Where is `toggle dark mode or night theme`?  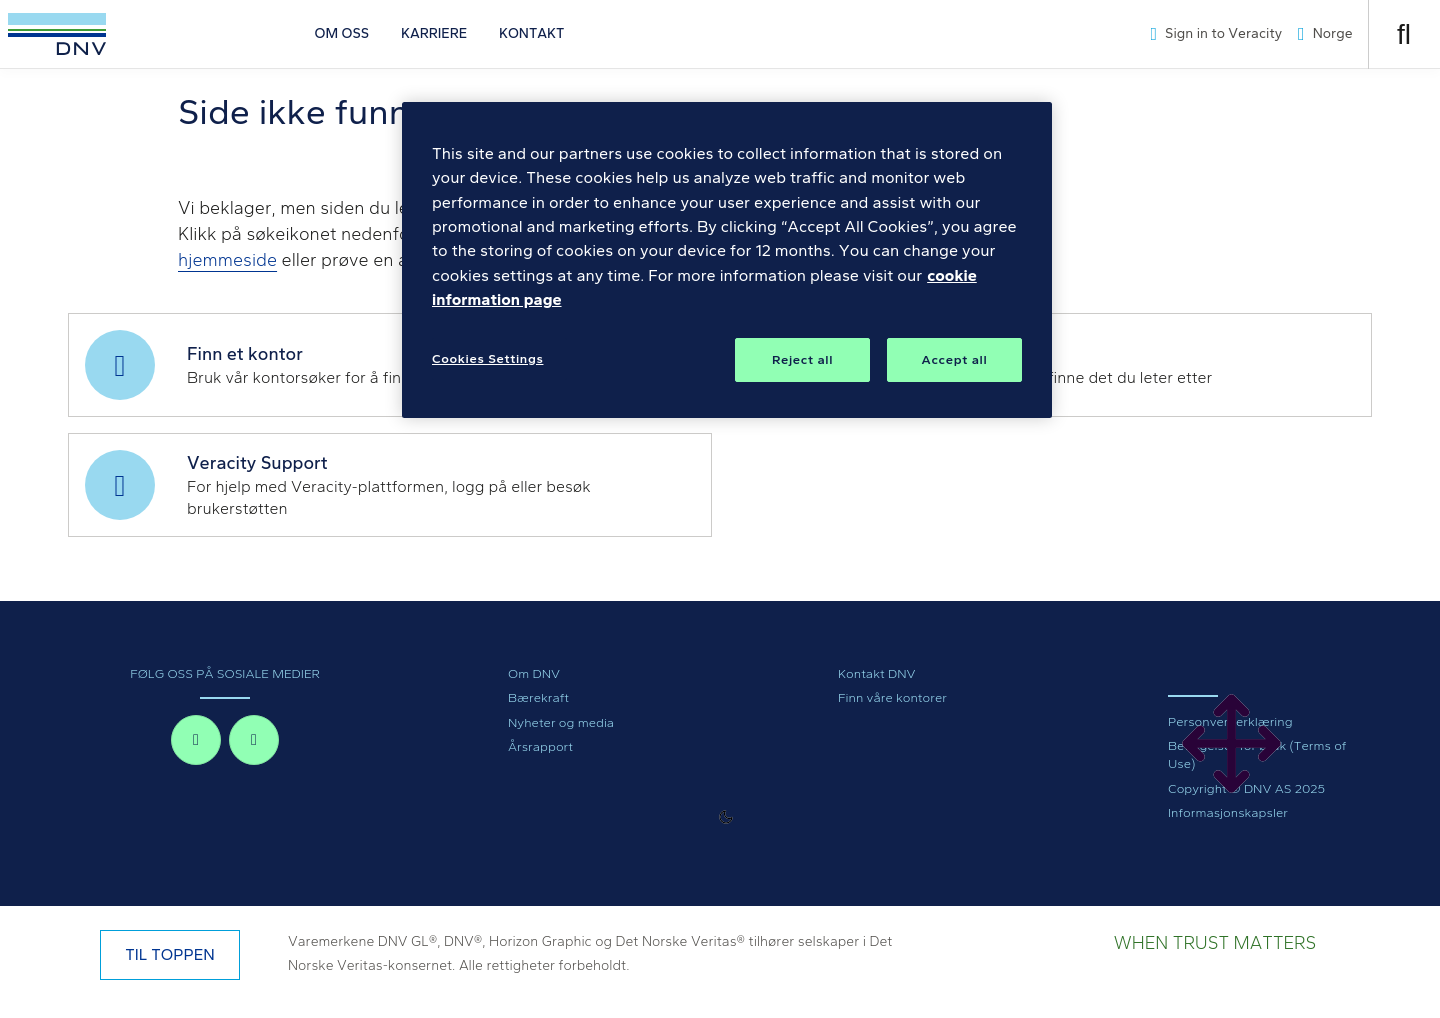 toggle dark mode or night theme is located at coordinates (726, 817).